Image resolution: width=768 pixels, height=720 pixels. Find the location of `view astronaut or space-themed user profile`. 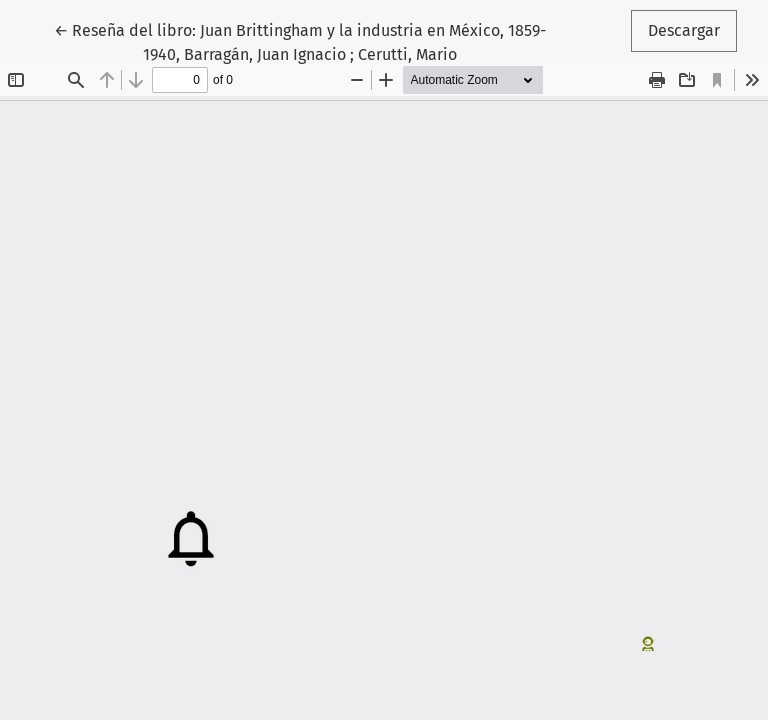

view astronaut or space-themed user profile is located at coordinates (648, 644).